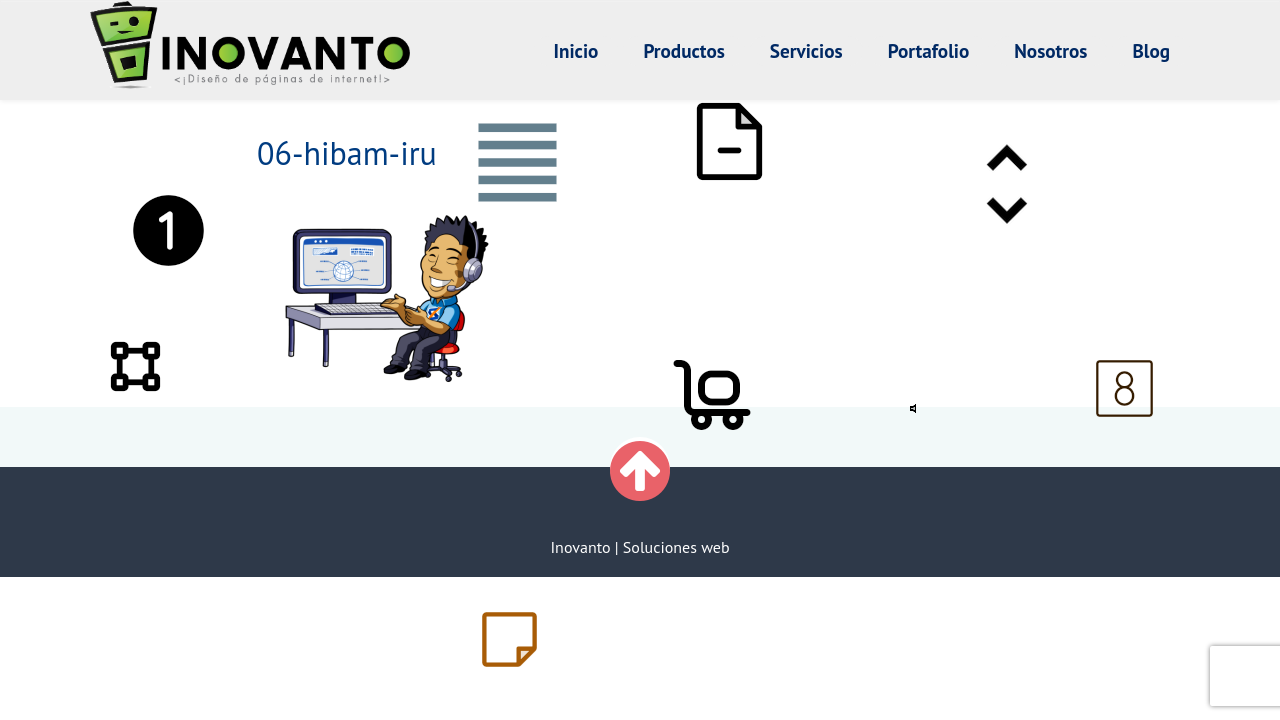  I want to click on select or navigate to item number eight, so click(1124, 388).